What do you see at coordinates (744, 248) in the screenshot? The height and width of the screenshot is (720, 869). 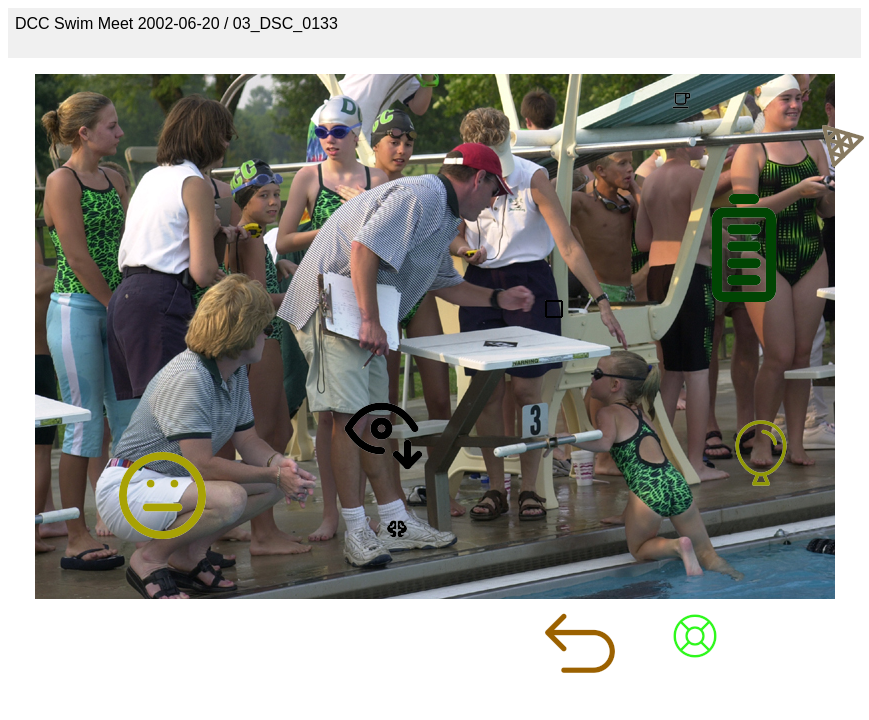 I see `indicates battery is fully charged` at bounding box center [744, 248].